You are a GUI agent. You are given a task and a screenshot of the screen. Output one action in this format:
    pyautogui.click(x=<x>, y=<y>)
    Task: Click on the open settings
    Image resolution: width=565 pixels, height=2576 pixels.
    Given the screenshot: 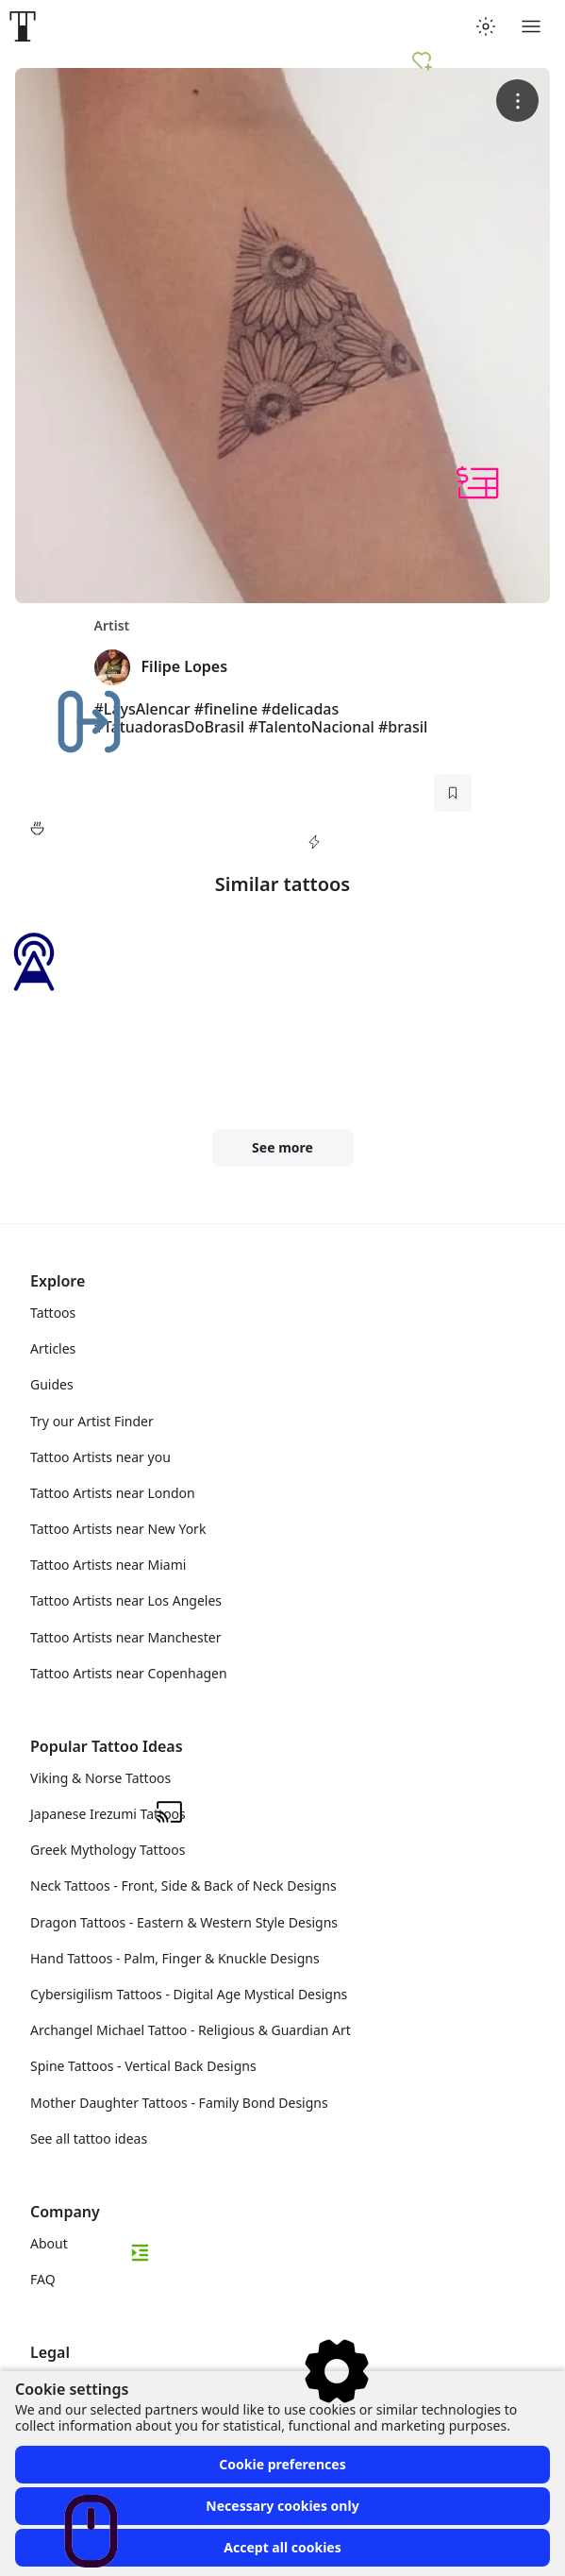 What is the action you would take?
    pyautogui.click(x=337, y=2371)
    